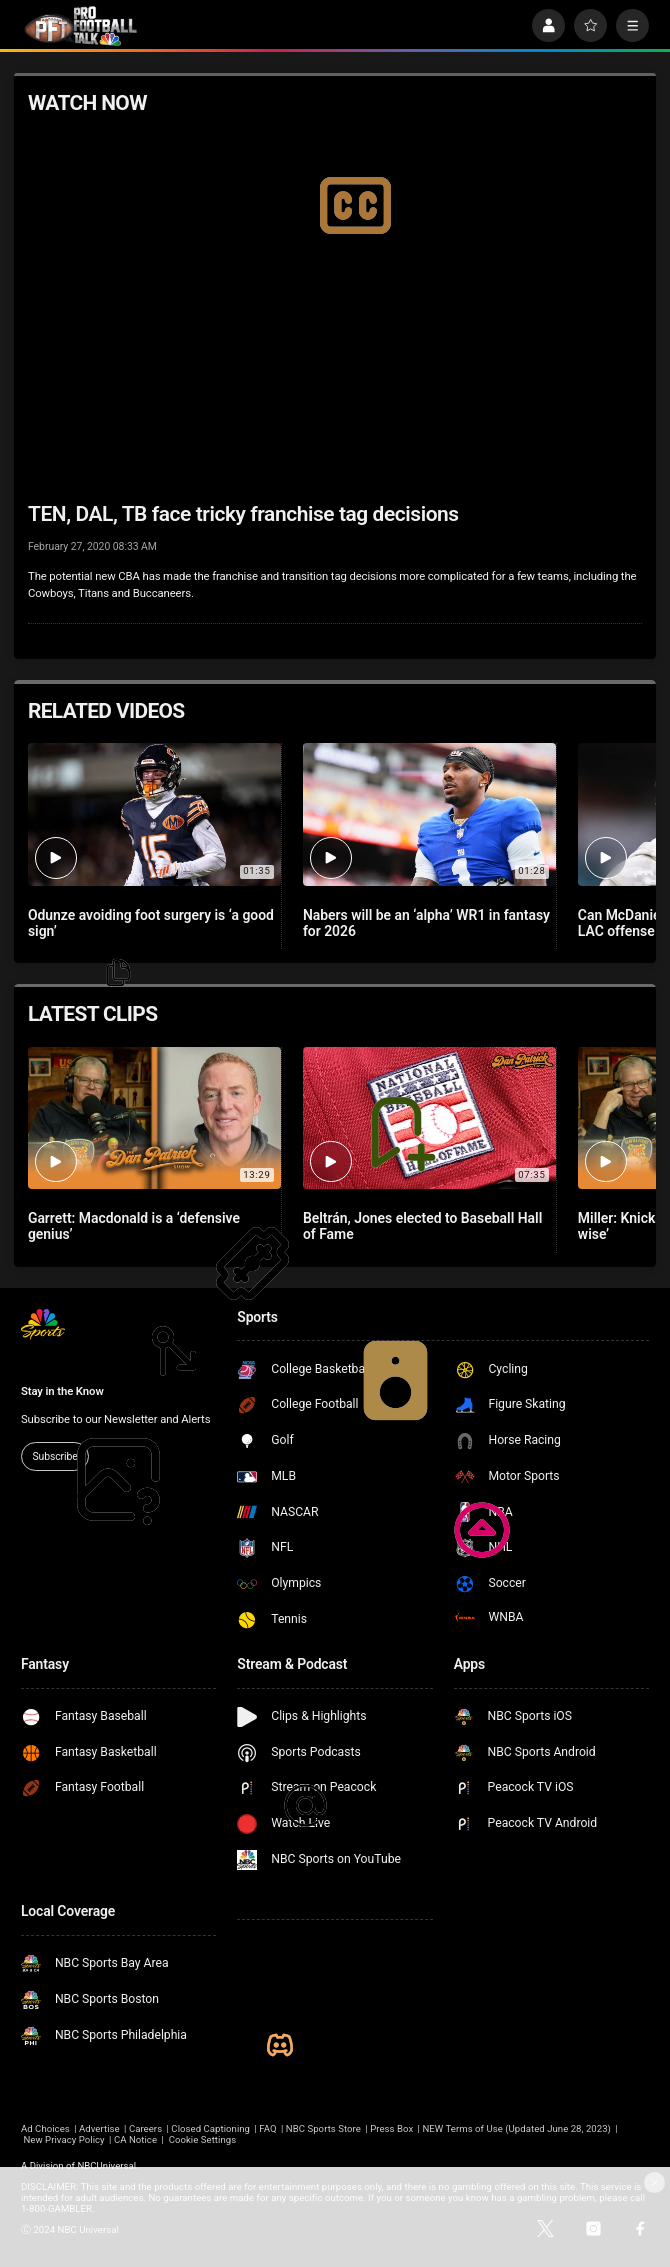  Describe the element at coordinates (118, 1479) in the screenshot. I see `unknown or missing image` at that location.